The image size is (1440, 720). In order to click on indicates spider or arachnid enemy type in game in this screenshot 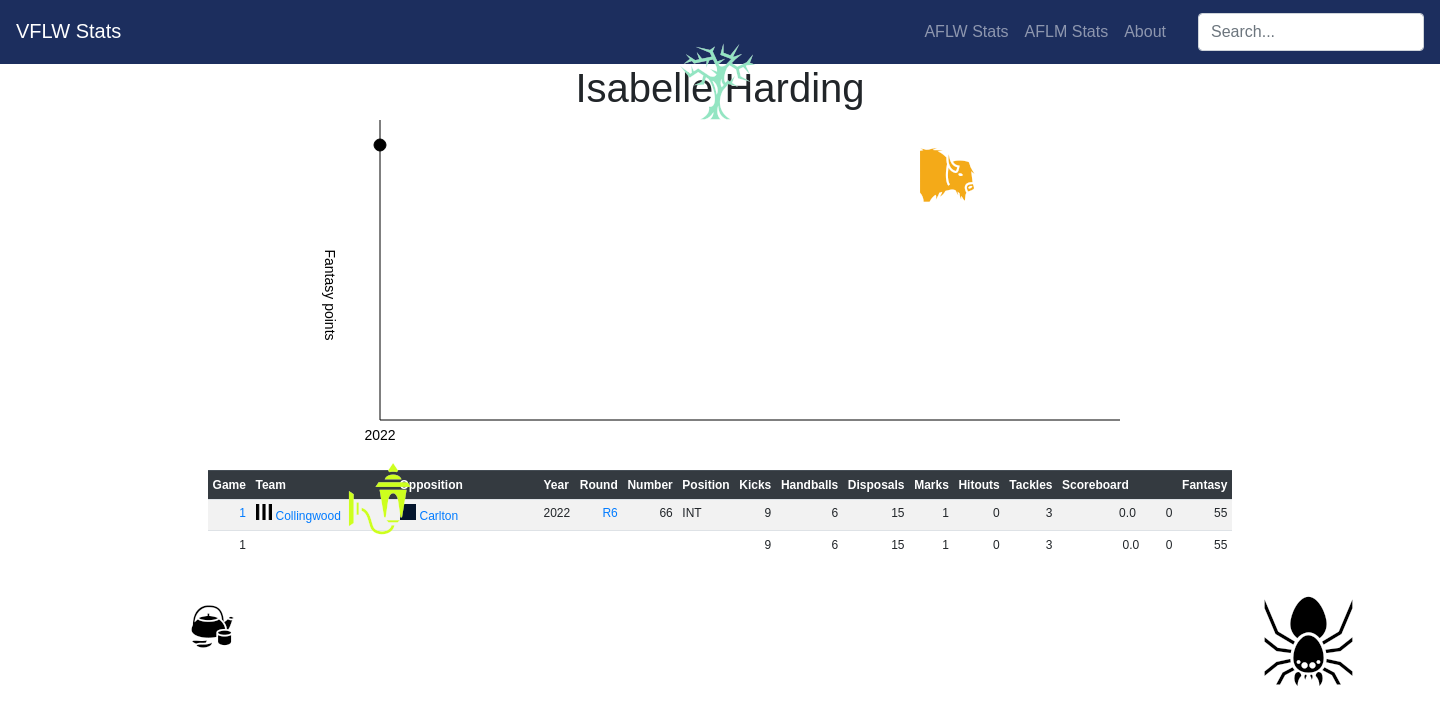, I will do `click(1308, 640)`.